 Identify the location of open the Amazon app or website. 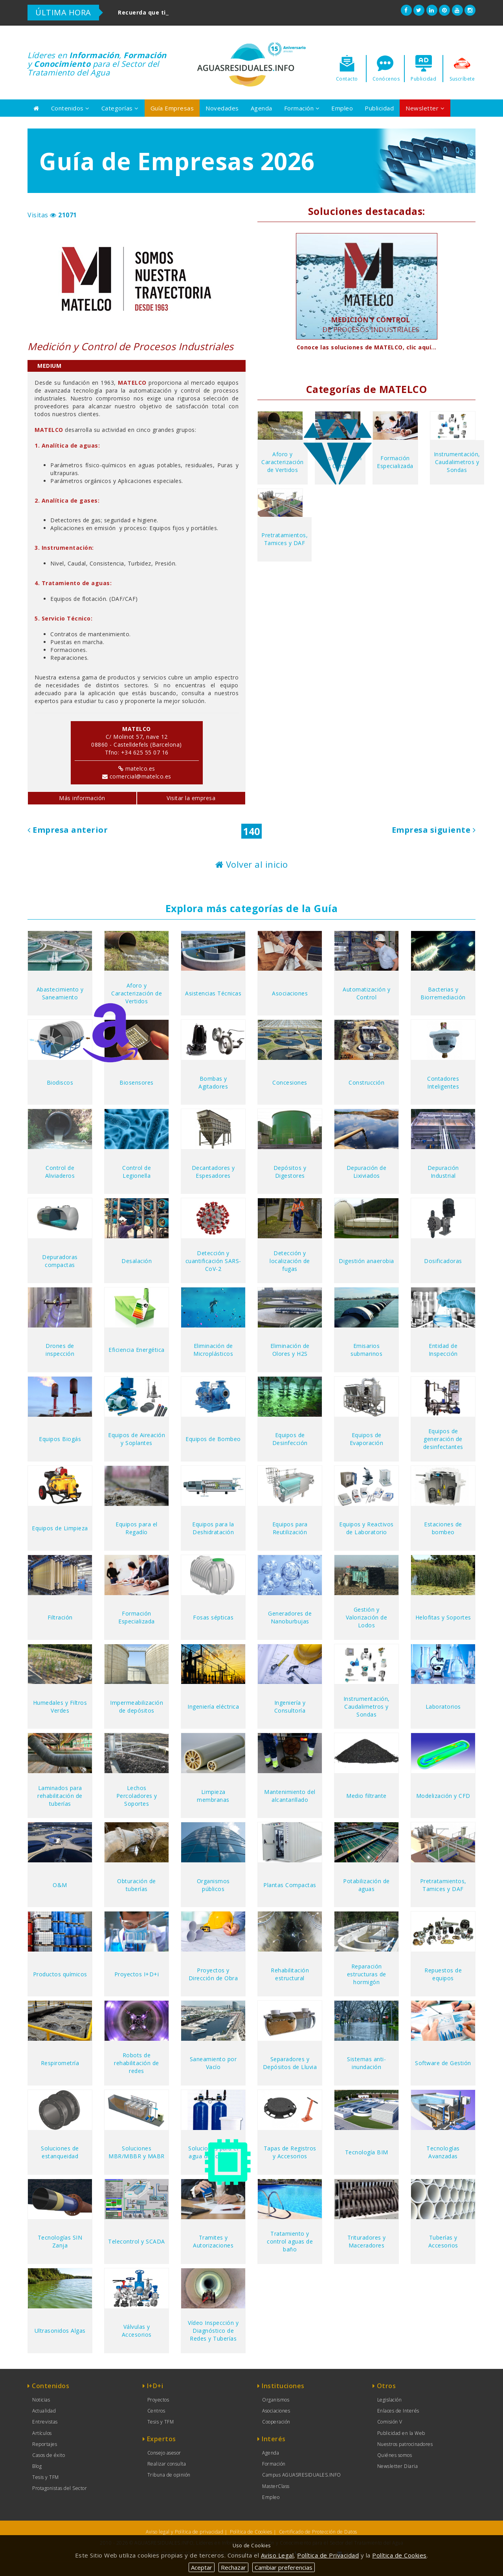
(110, 1033).